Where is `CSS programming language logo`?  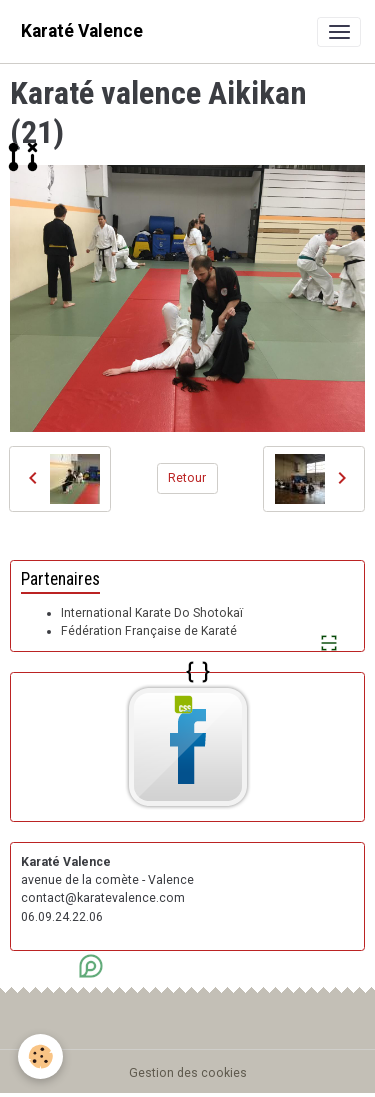
CSS programming language logo is located at coordinates (183, 704).